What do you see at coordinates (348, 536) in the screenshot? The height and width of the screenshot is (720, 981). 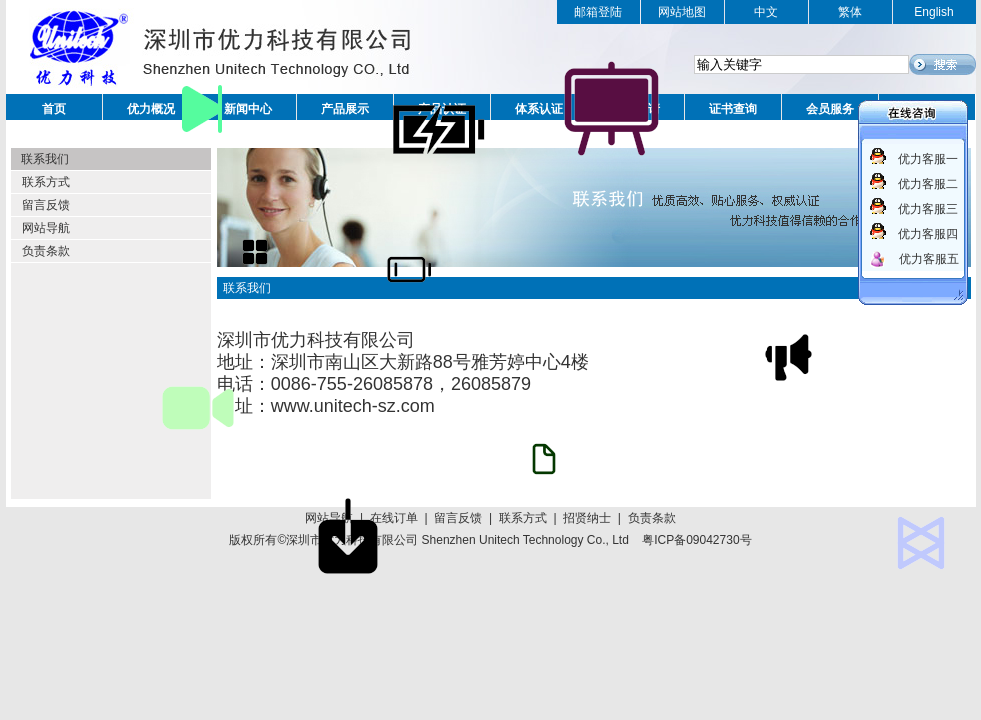 I see `download a file or content` at bounding box center [348, 536].